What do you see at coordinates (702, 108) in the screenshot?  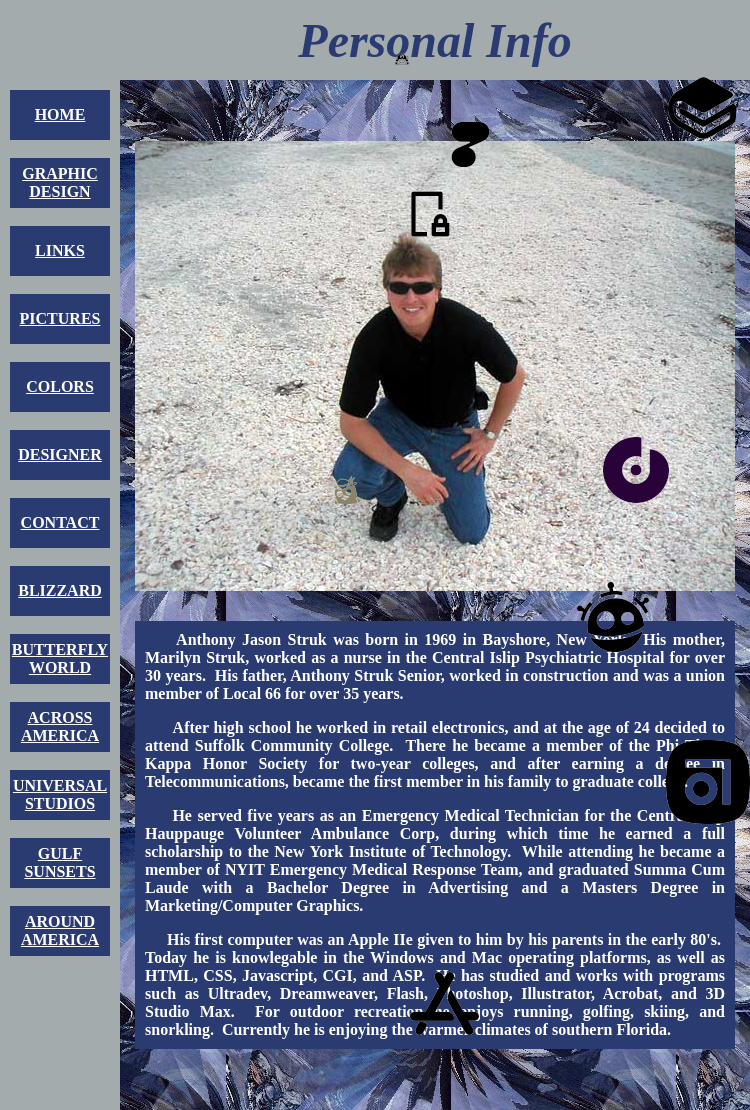 I see `open GitBook documentation` at bounding box center [702, 108].